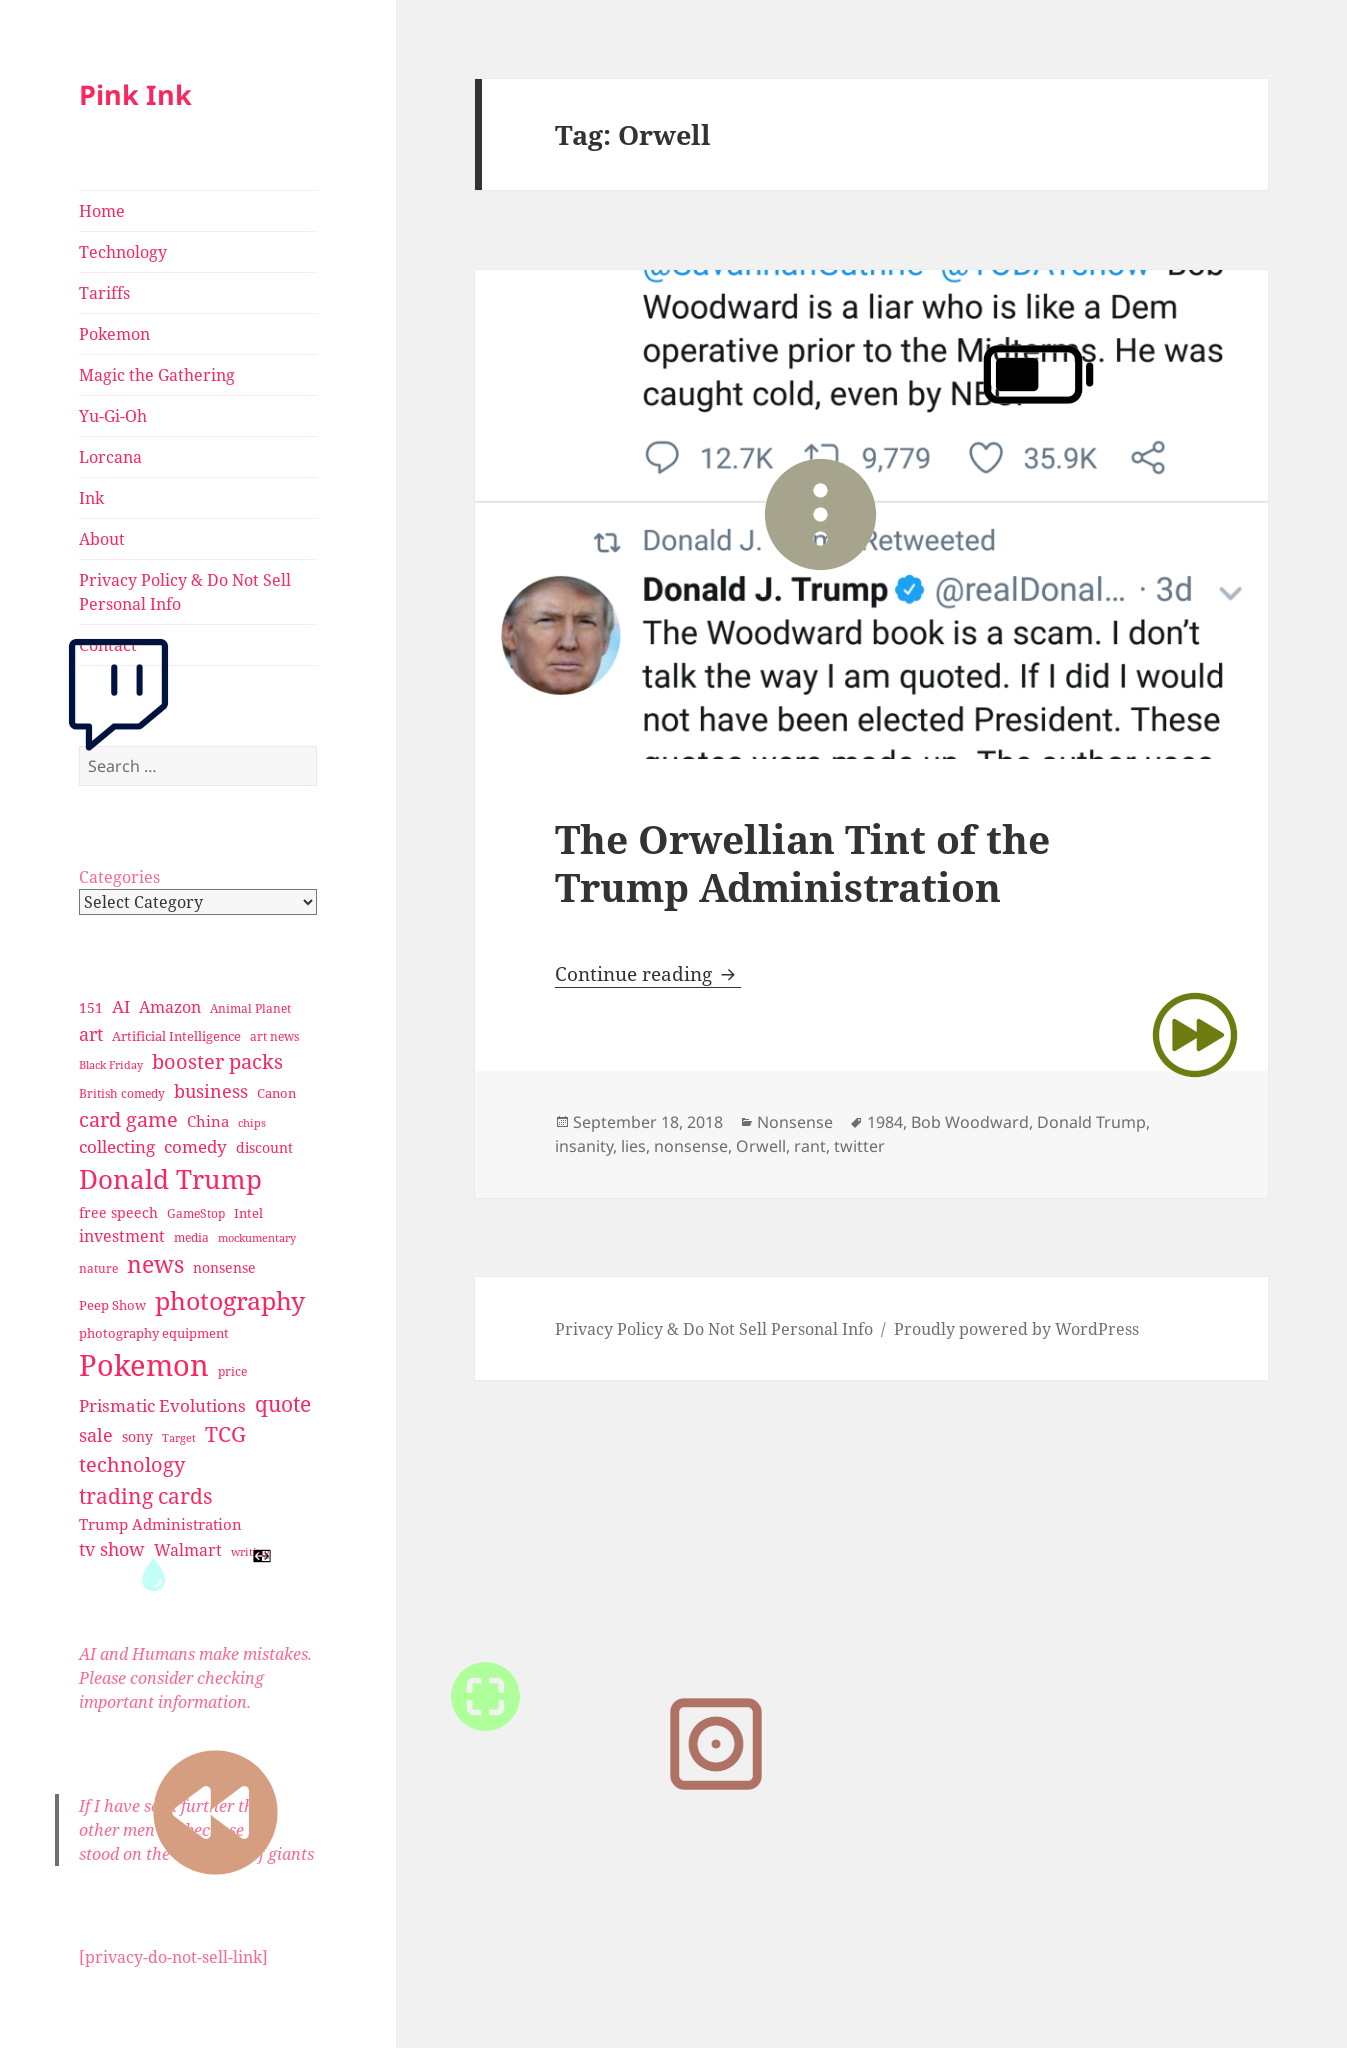 The image size is (1347, 2048). What do you see at coordinates (485, 1696) in the screenshot?
I see `tap to scan a QR code or barcode` at bounding box center [485, 1696].